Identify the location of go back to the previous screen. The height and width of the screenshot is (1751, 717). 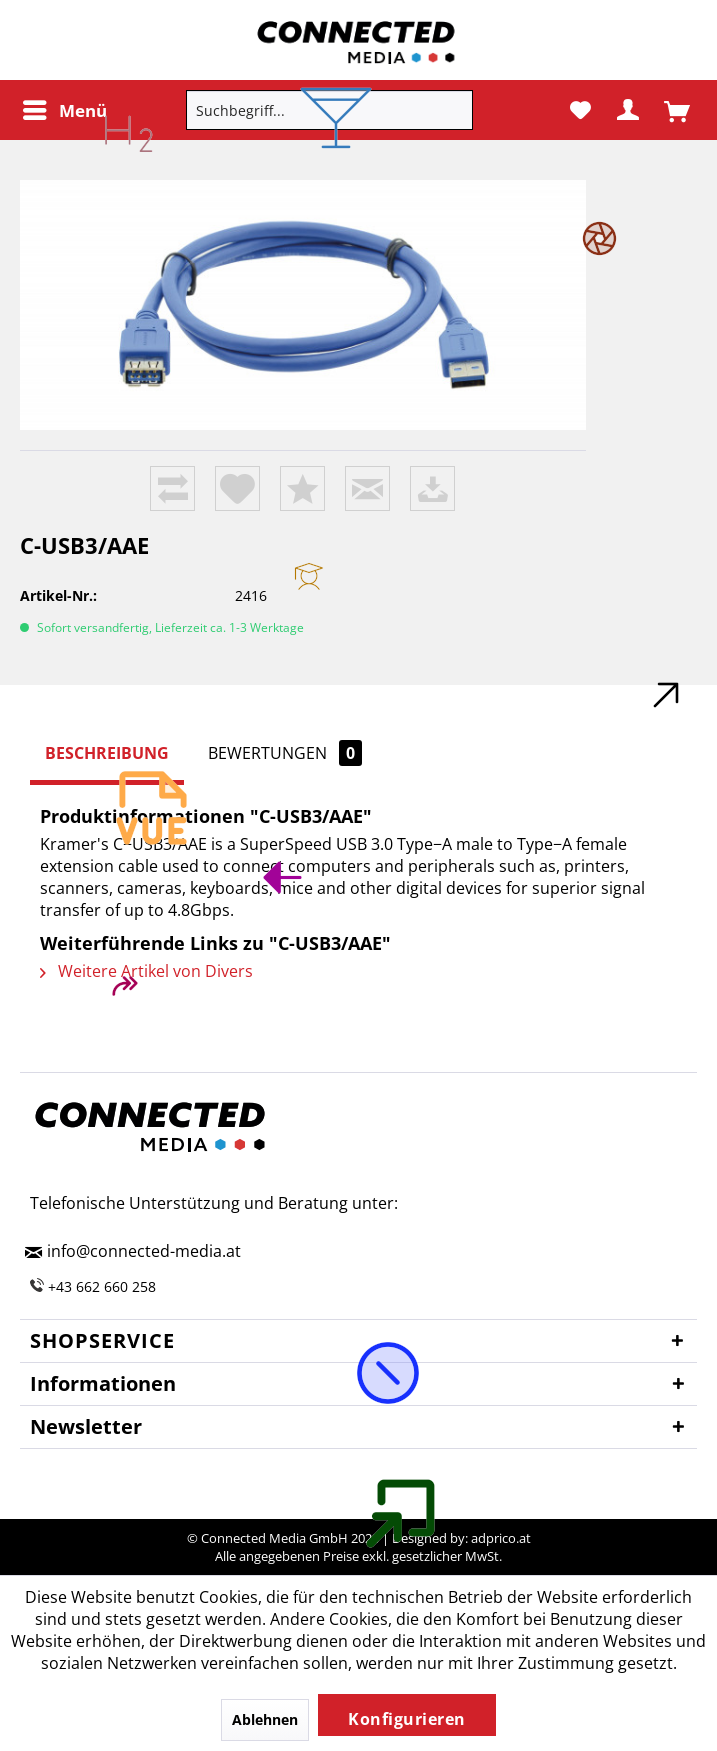
(282, 877).